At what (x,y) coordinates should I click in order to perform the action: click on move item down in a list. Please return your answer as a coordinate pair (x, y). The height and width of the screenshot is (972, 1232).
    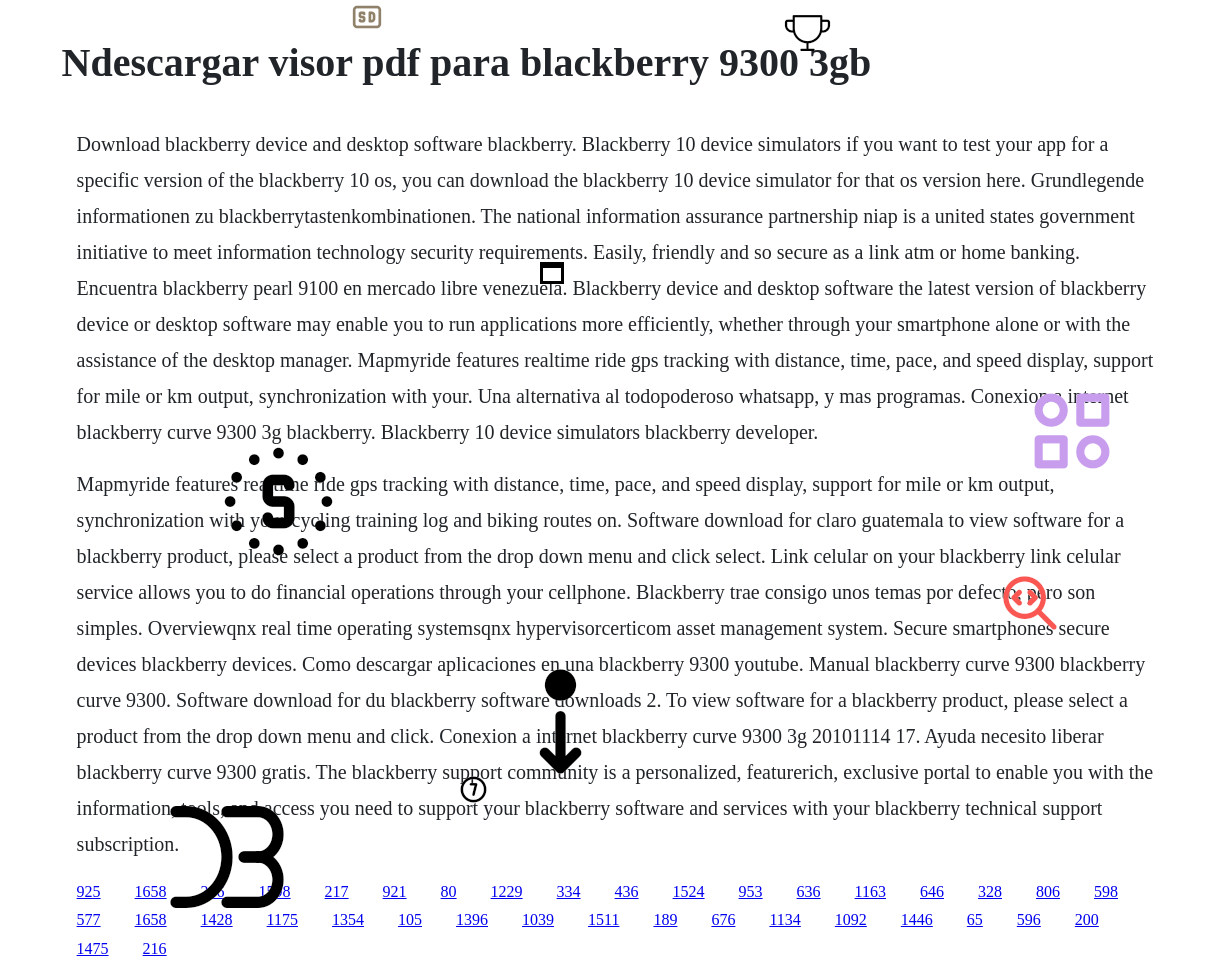
    Looking at the image, I should click on (560, 721).